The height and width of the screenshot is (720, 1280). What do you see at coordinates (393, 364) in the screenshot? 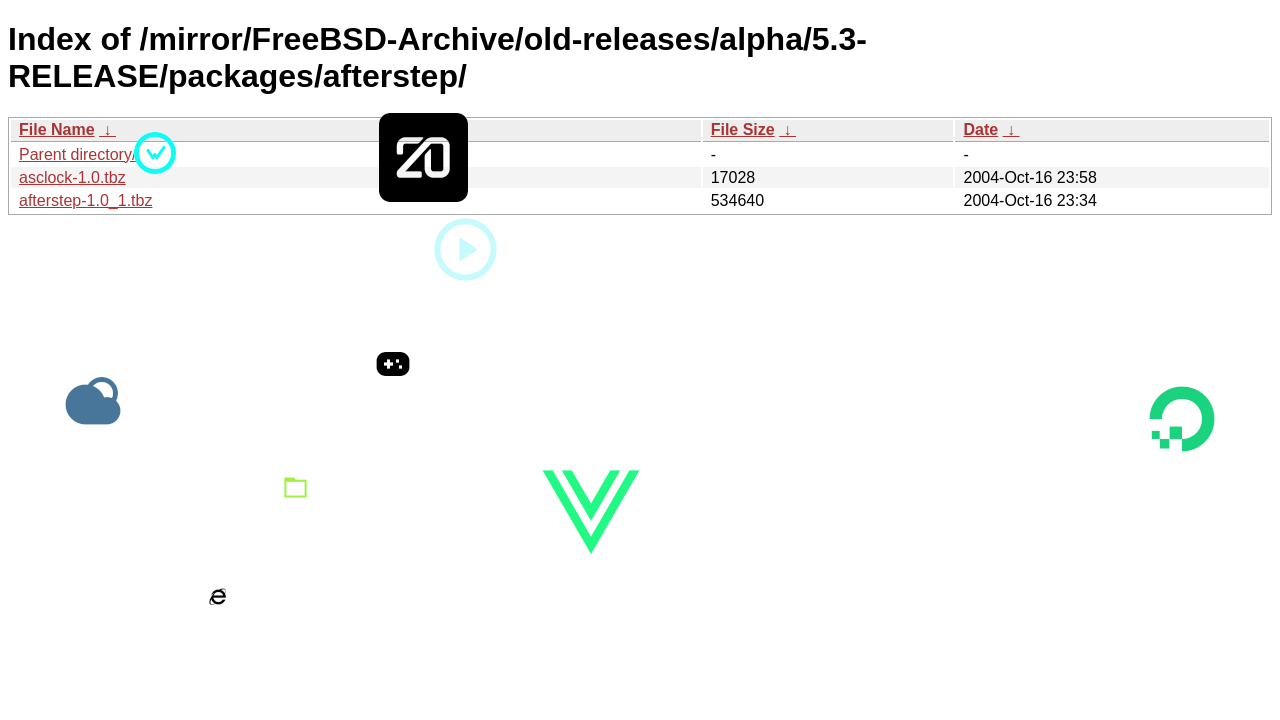
I see `open gaming or games section` at bounding box center [393, 364].